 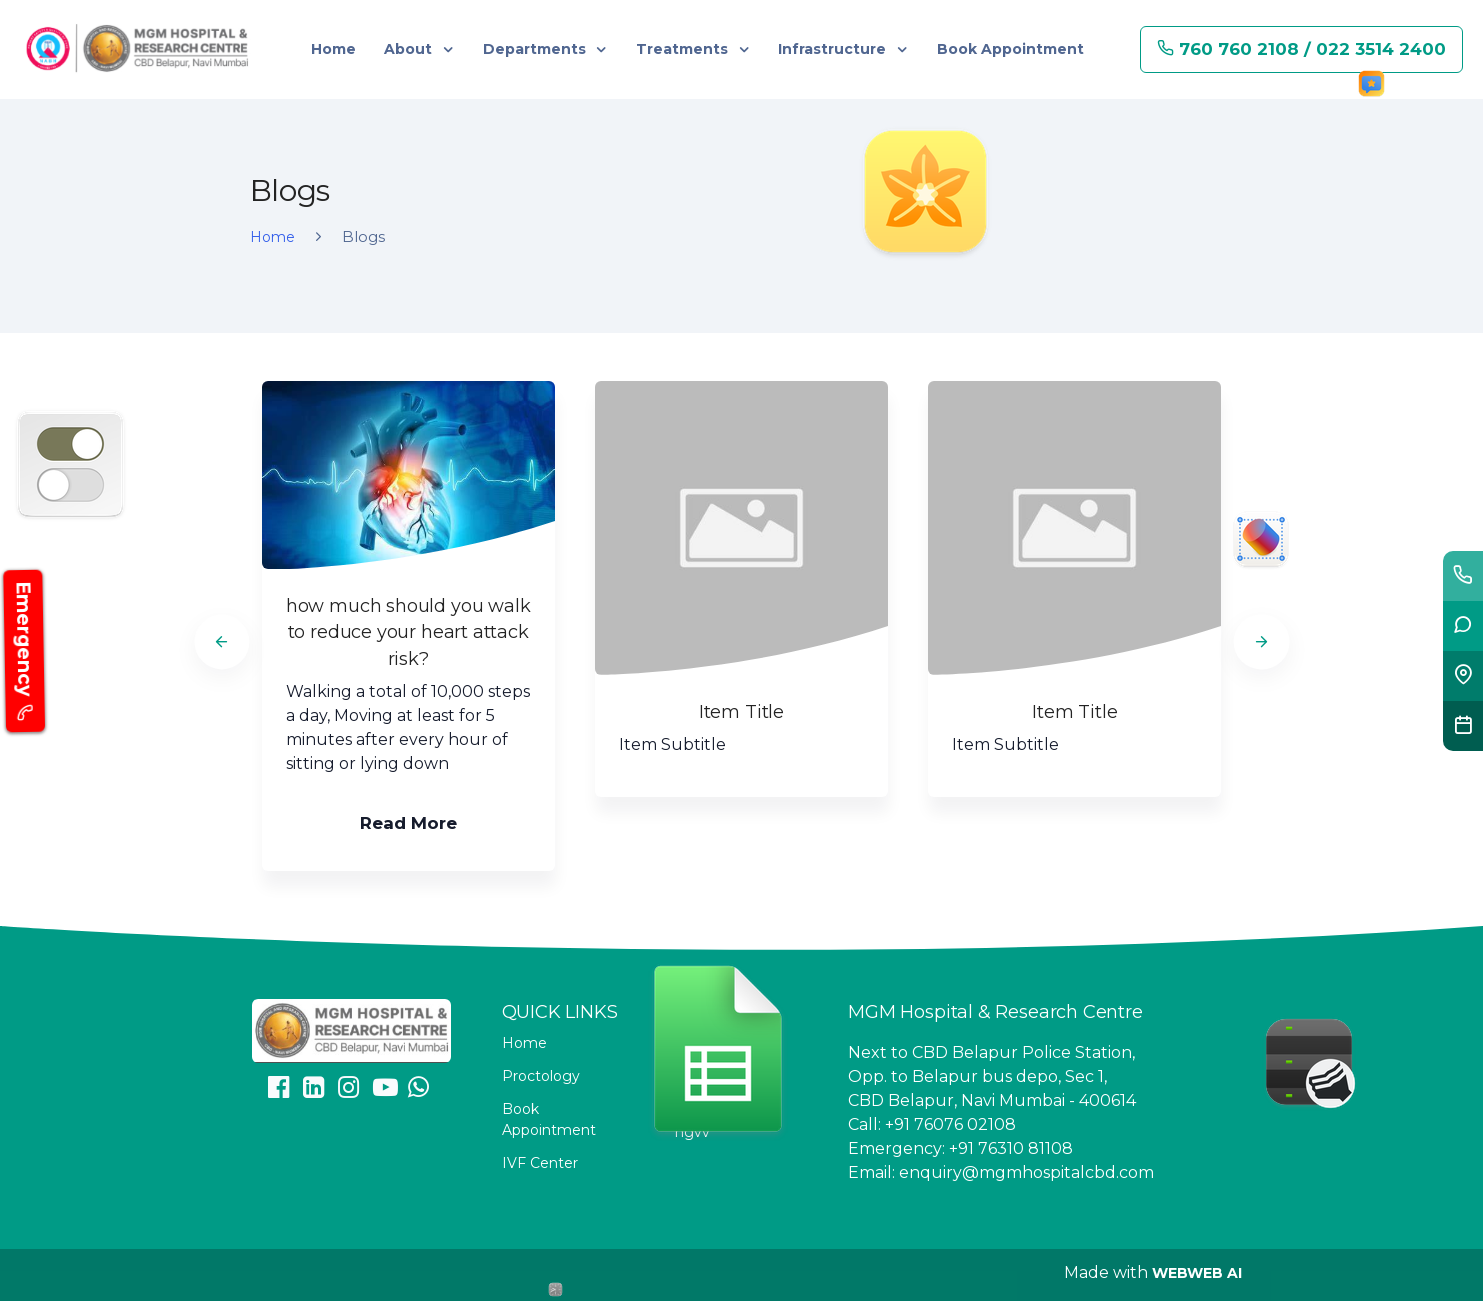 I want to click on configure kerberos authentication settings for network server, so click(x=1309, y=1062).